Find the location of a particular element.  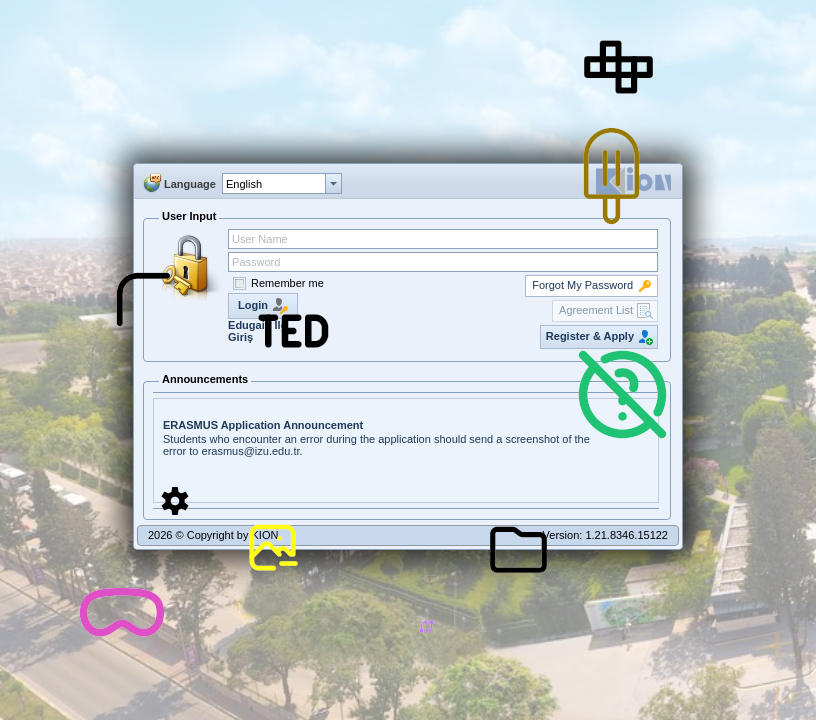

remove a photo from your collection is located at coordinates (272, 547).